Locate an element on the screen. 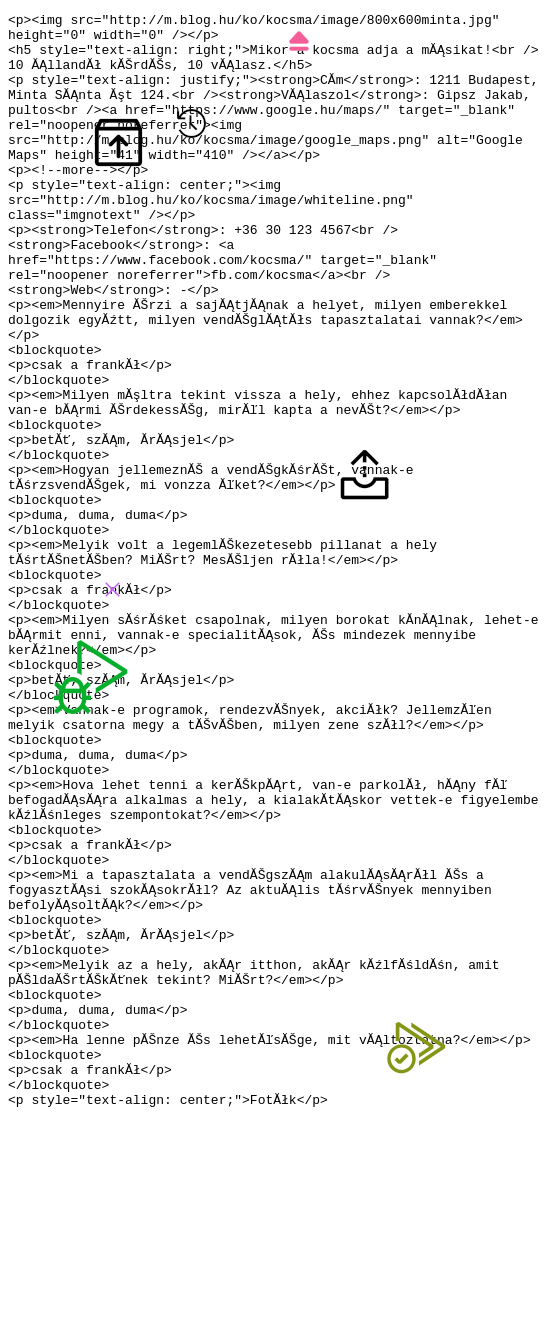  view recent activity or history is located at coordinates (191, 123).